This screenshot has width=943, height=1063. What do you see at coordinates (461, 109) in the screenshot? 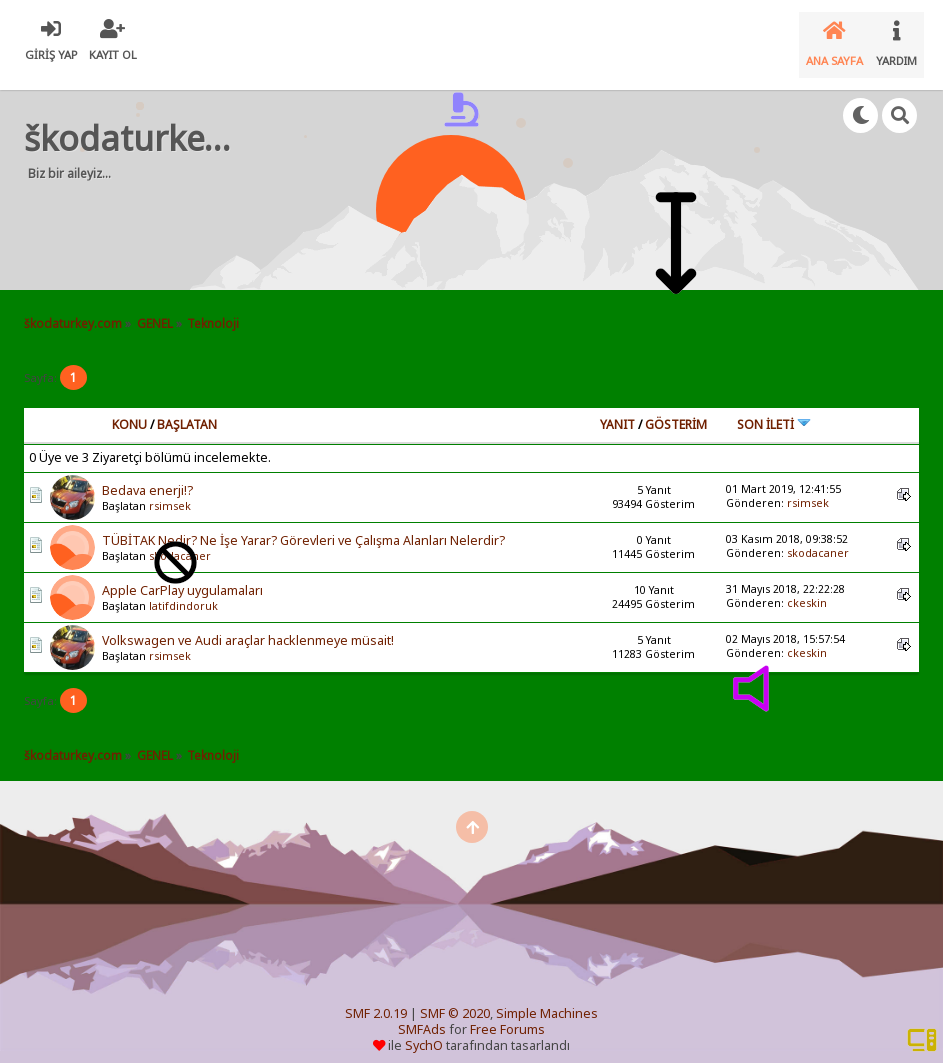
I see `access scientific or laboratory tools` at bounding box center [461, 109].